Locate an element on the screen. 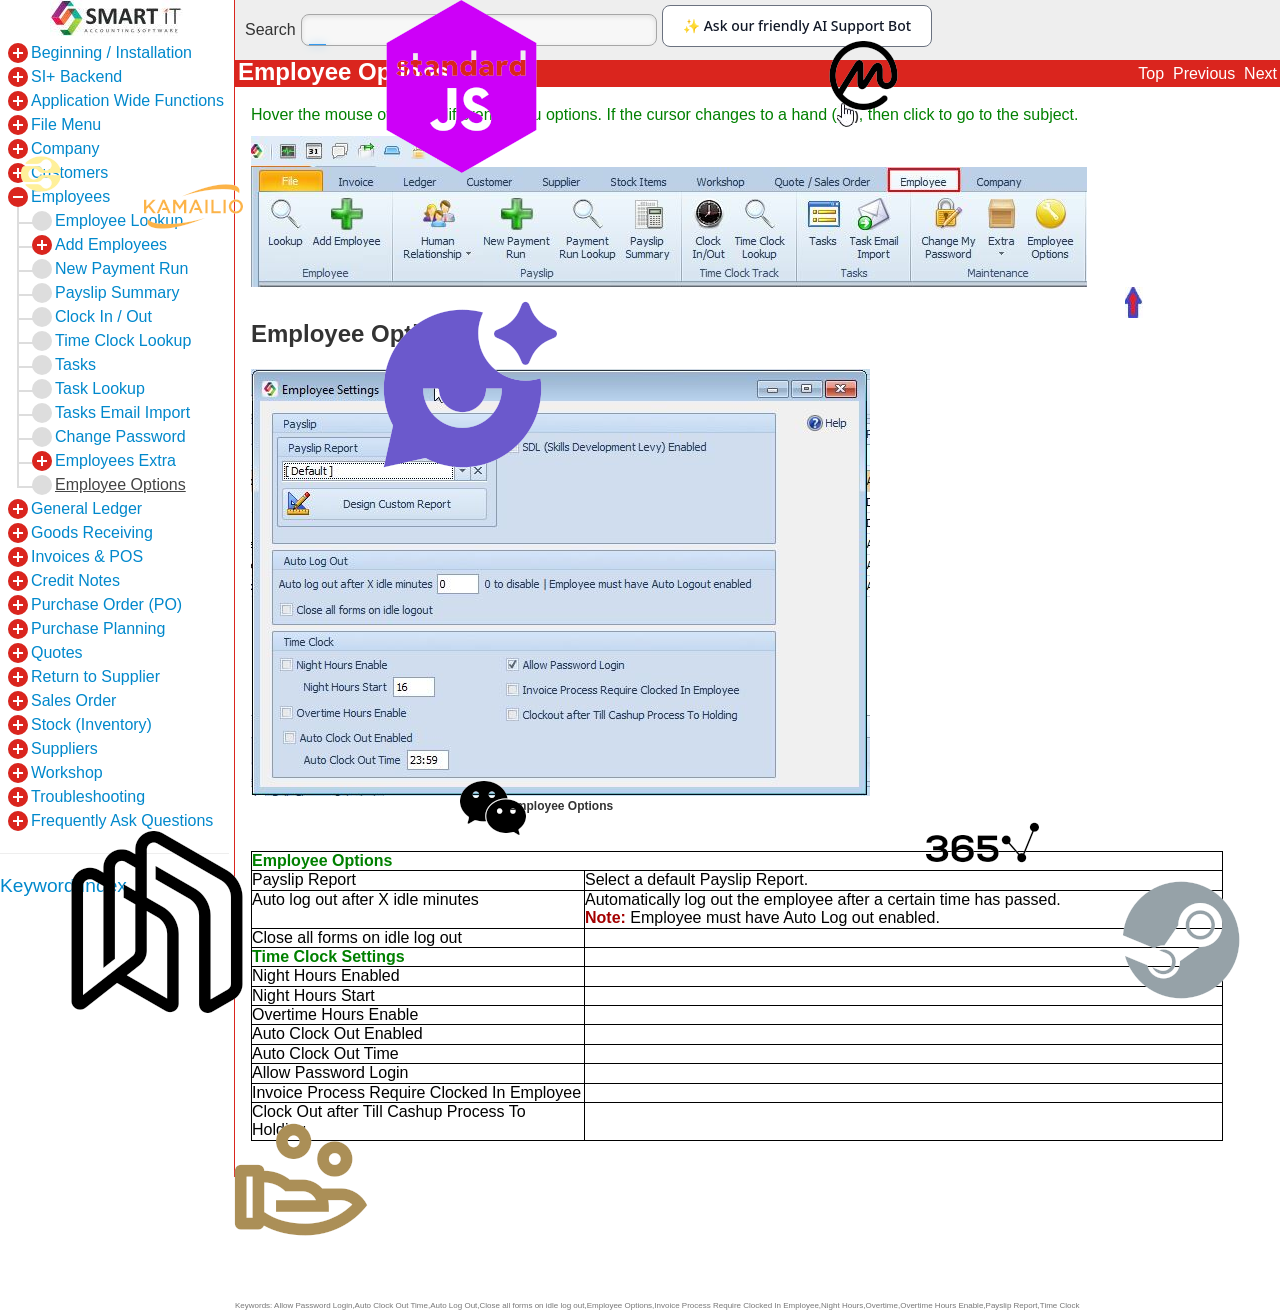 This screenshot has height=1316, width=1280. open Steam gaming platform is located at coordinates (1181, 940).